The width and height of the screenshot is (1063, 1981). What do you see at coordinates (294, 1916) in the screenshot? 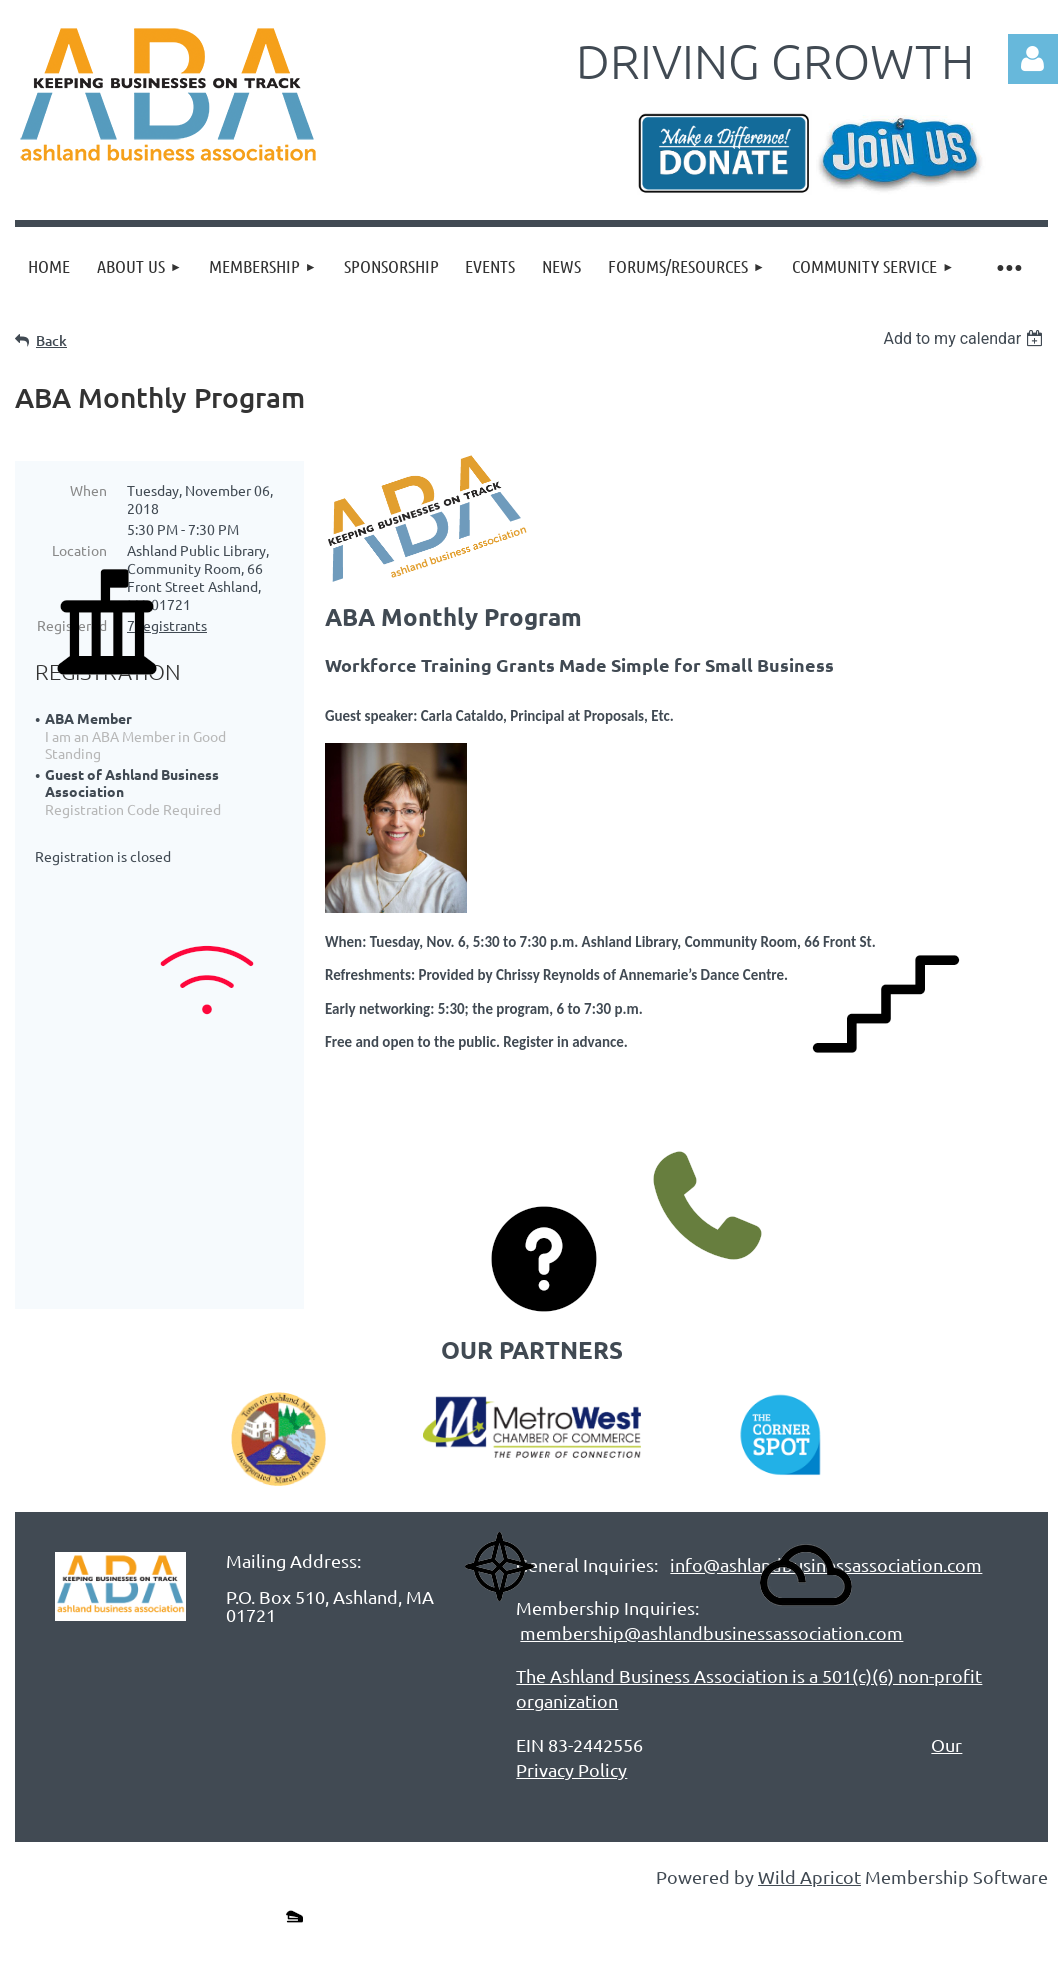
I see `attach or bind documents together` at bounding box center [294, 1916].